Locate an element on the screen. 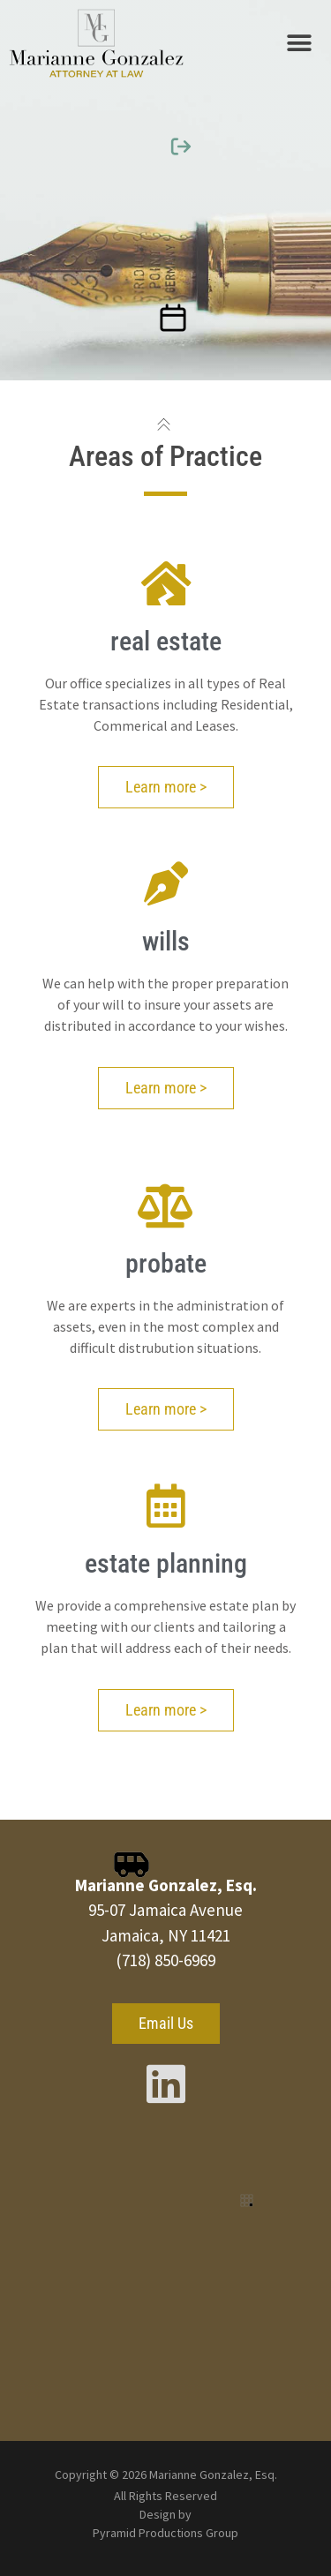 This screenshot has height=2576, width=331. collapse or minimize an expanded section is located at coordinates (163, 424).